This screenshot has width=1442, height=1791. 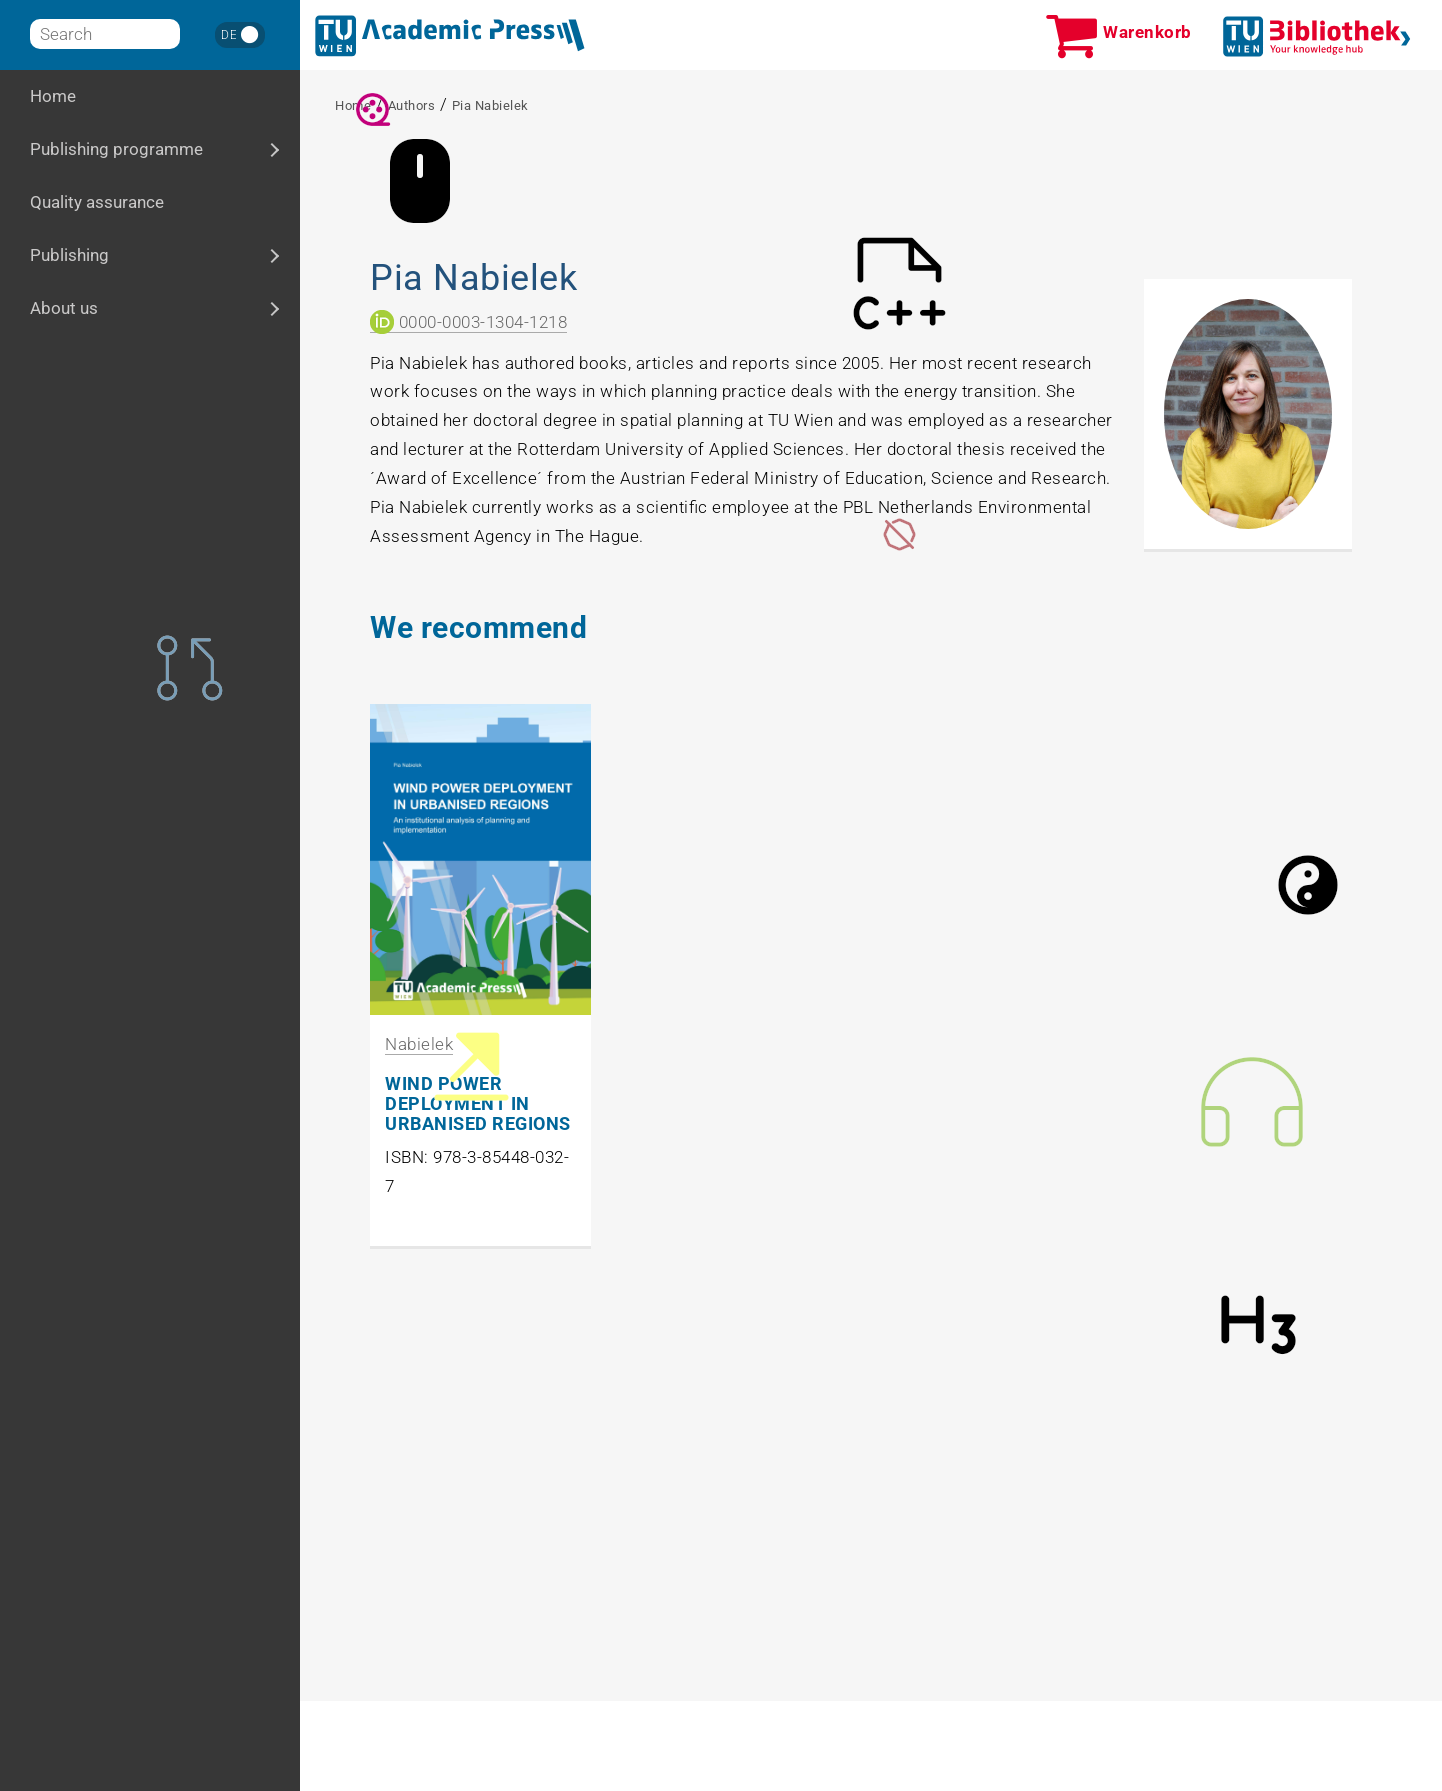 What do you see at coordinates (372, 109) in the screenshot?
I see `access video or movie library` at bounding box center [372, 109].